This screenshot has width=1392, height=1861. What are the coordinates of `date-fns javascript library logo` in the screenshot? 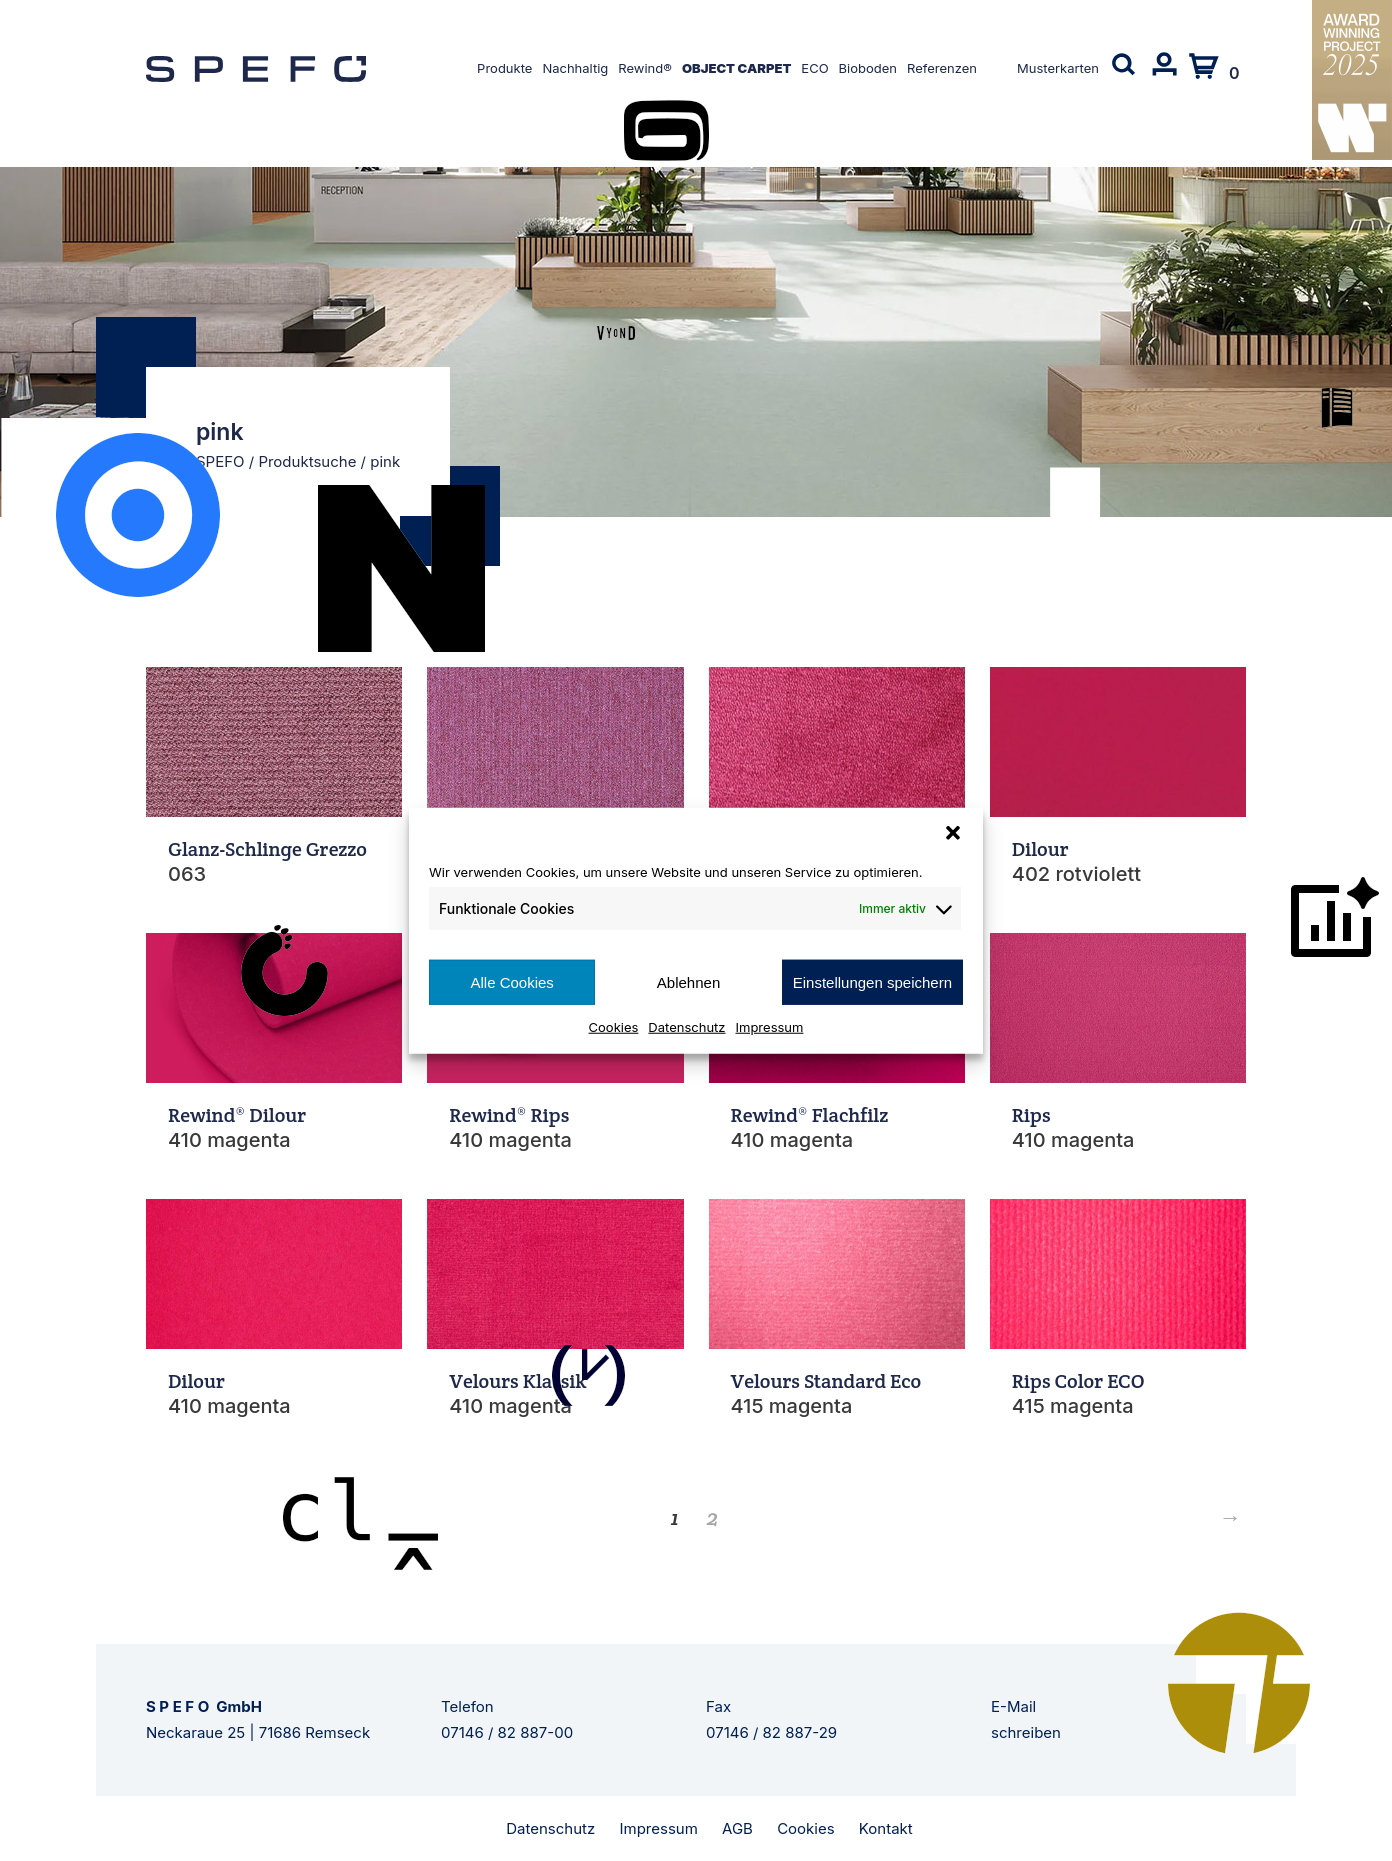 It's located at (588, 1375).